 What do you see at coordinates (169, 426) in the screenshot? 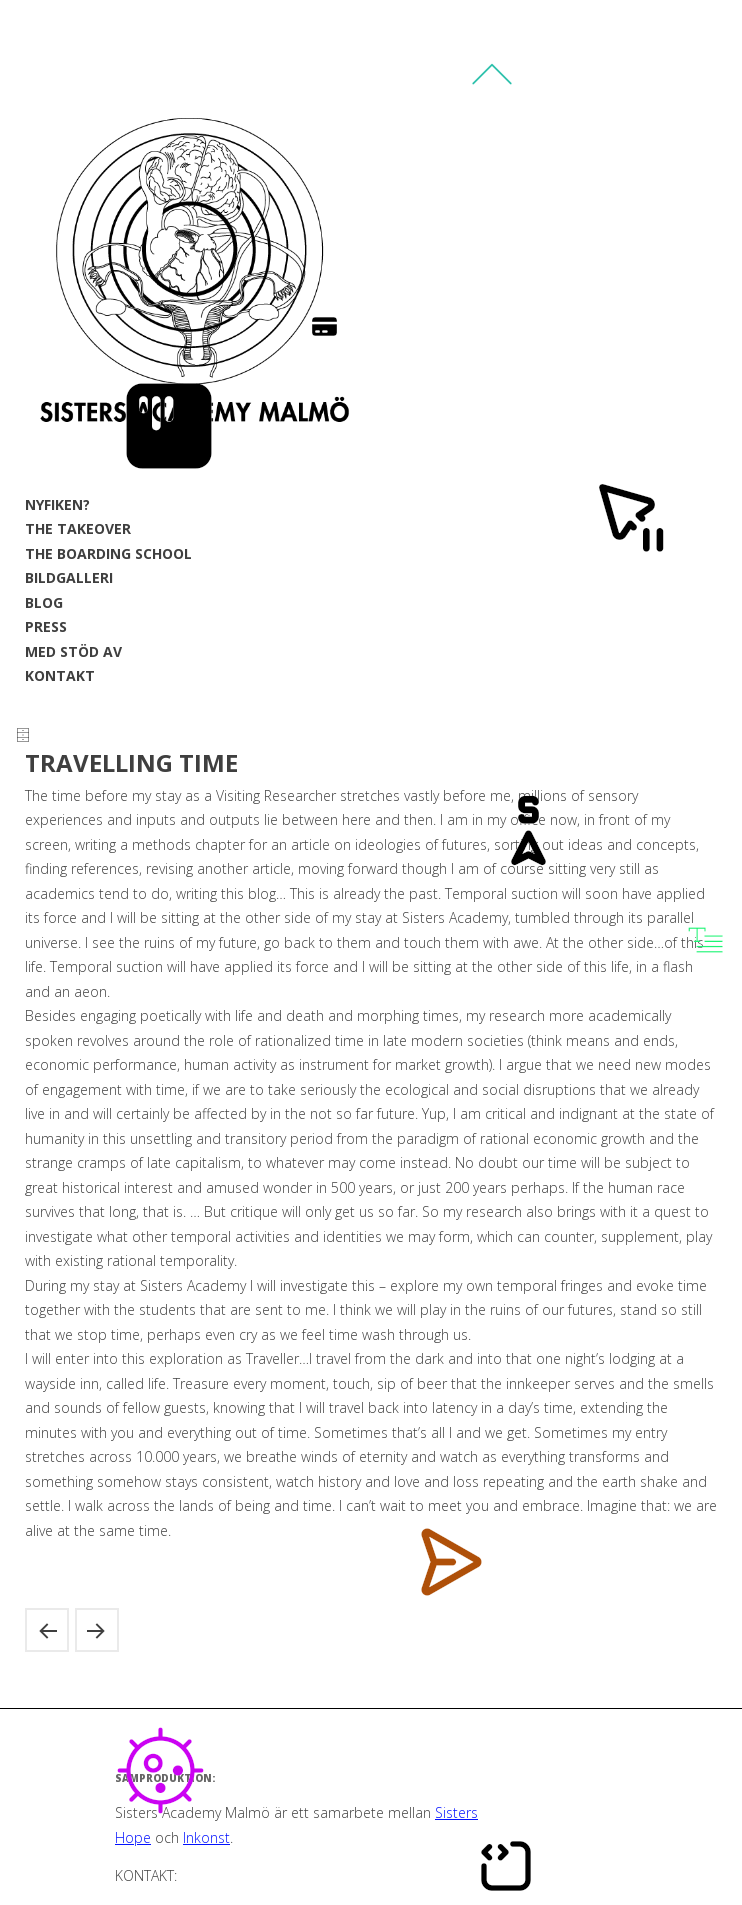
I see `align content to the top-left corner` at bounding box center [169, 426].